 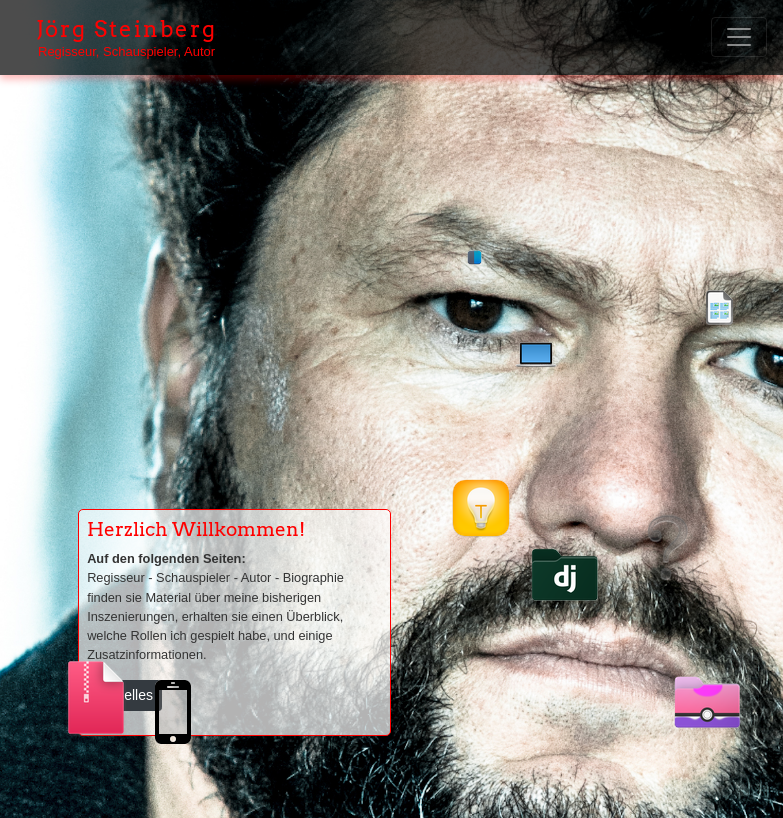 What do you see at coordinates (668, 548) in the screenshot?
I see `indicates an unknown or unrecognized file type` at bounding box center [668, 548].